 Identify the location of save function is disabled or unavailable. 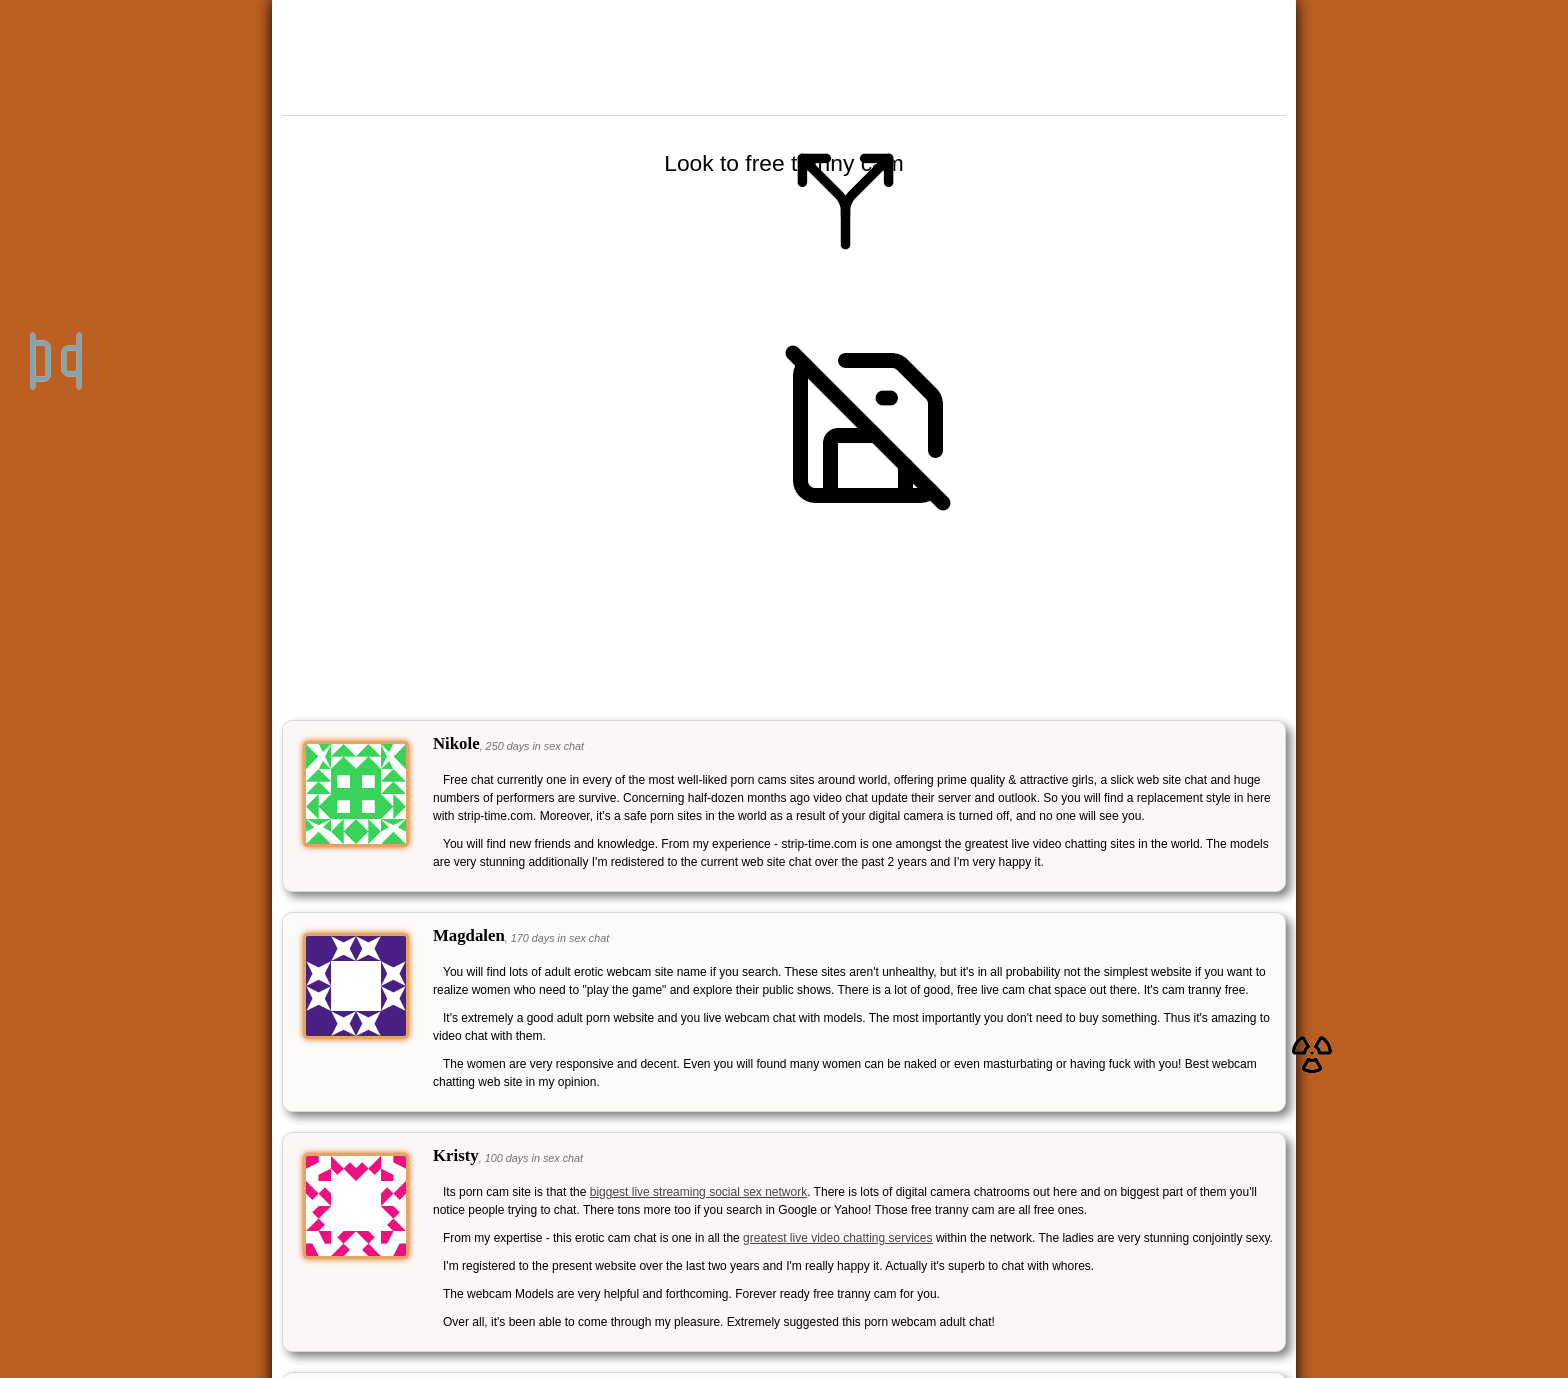
(868, 428).